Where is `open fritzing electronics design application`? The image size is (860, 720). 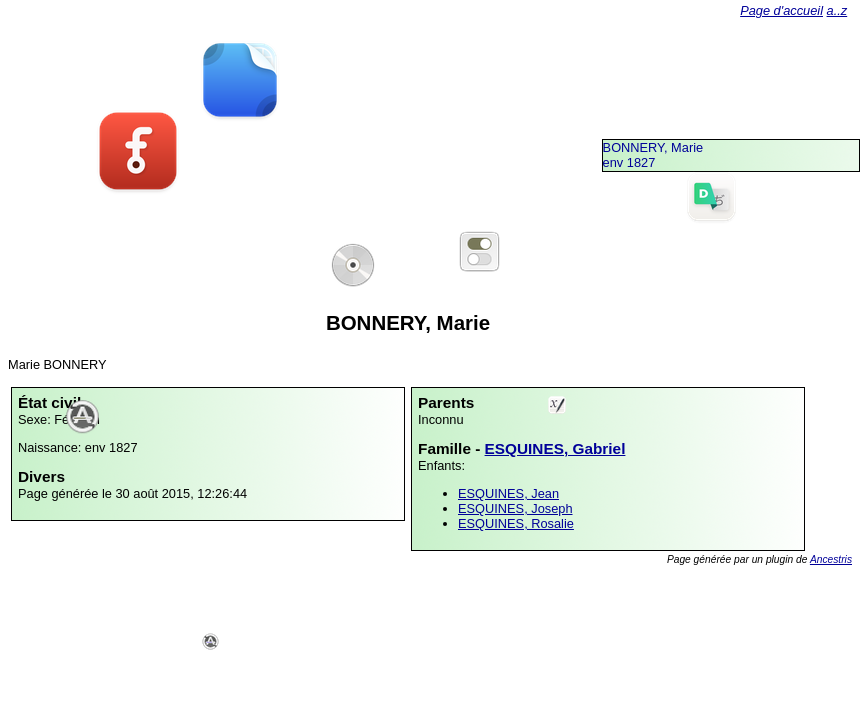 open fritzing electronics design application is located at coordinates (138, 151).